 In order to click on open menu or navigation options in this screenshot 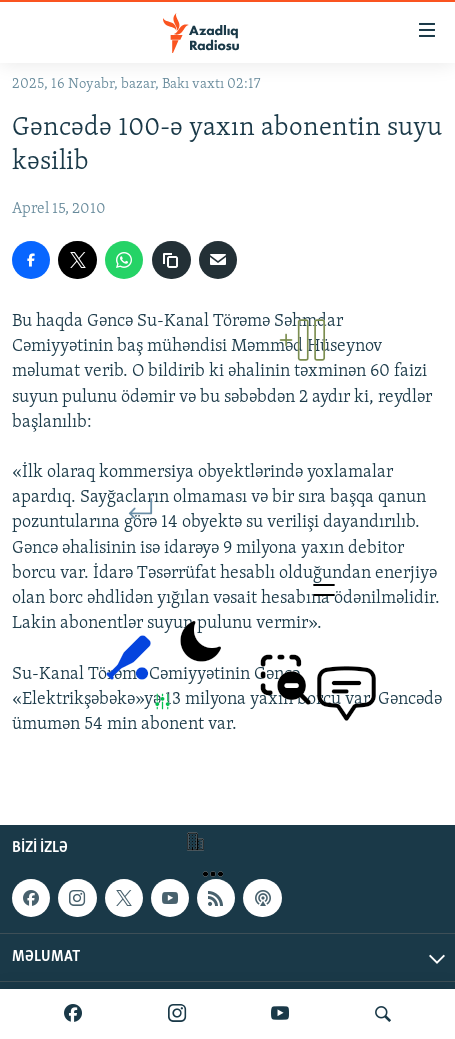, I will do `click(324, 590)`.